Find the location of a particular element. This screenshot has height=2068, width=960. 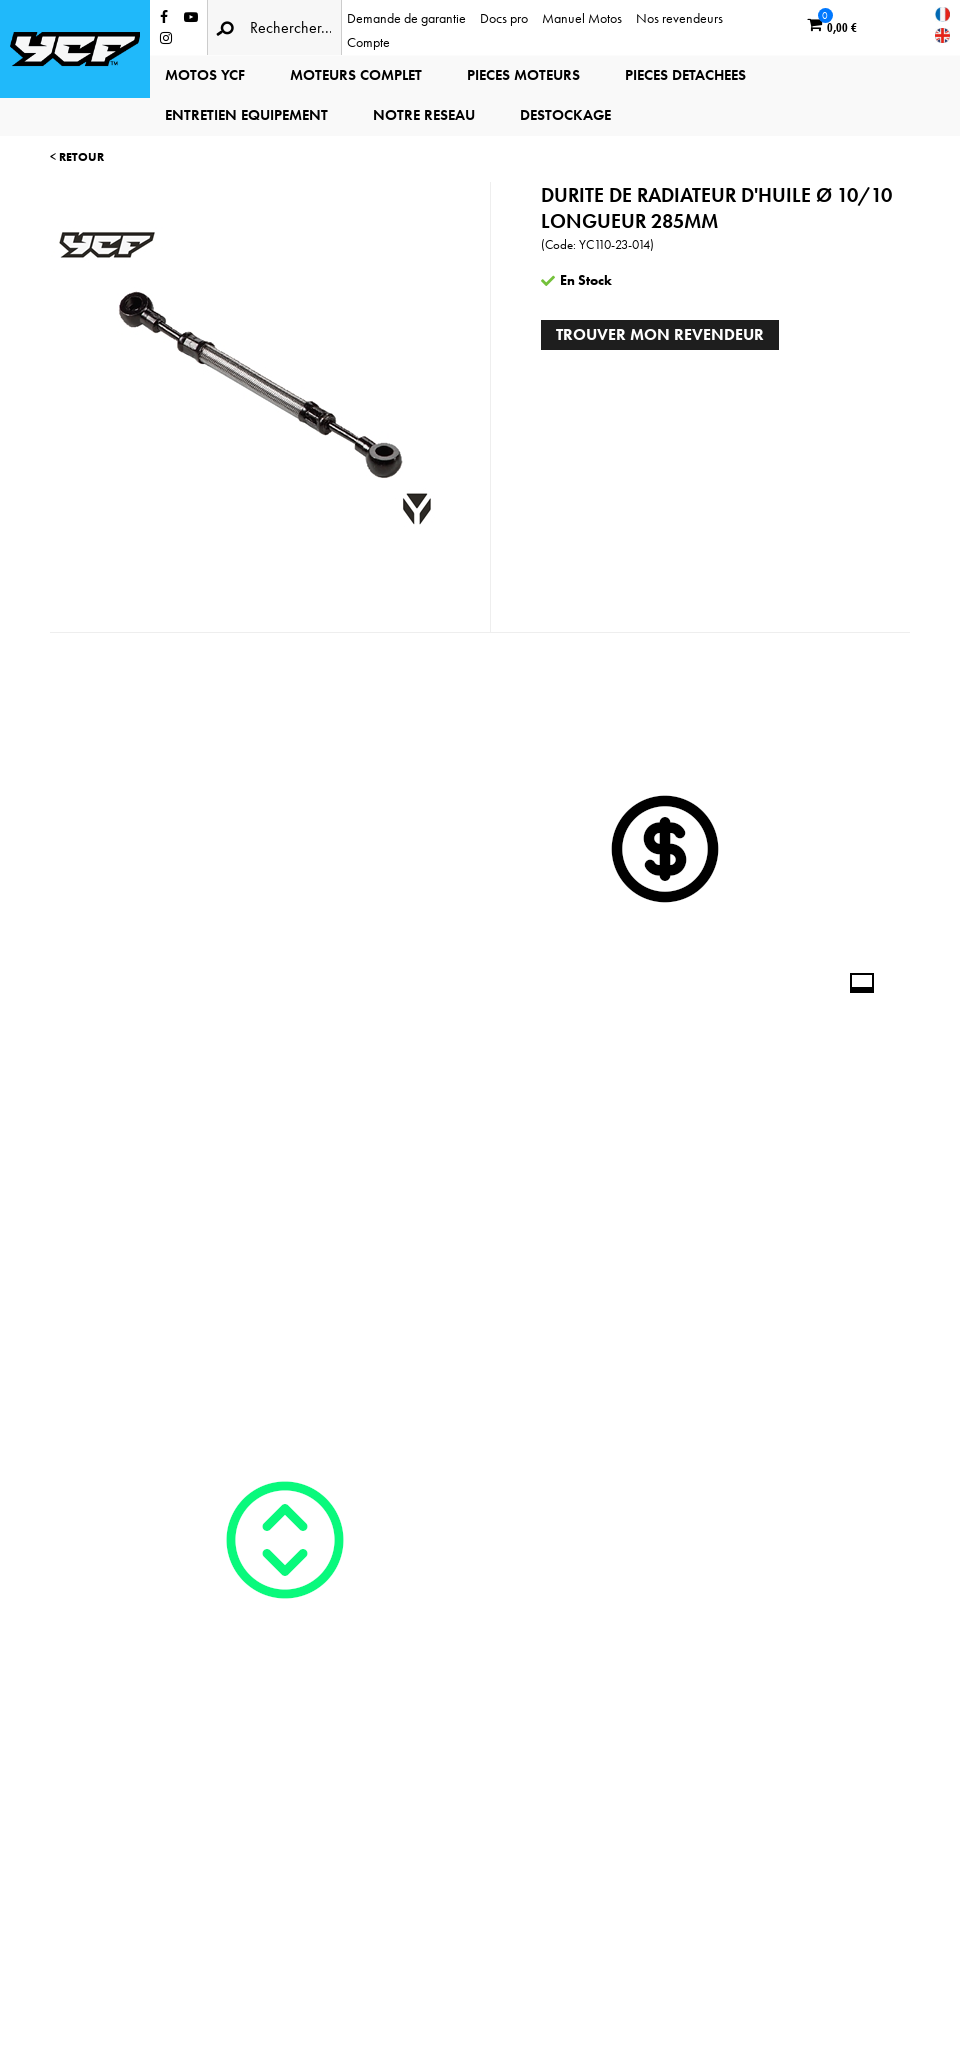

expand or collapse a section is located at coordinates (285, 1540).